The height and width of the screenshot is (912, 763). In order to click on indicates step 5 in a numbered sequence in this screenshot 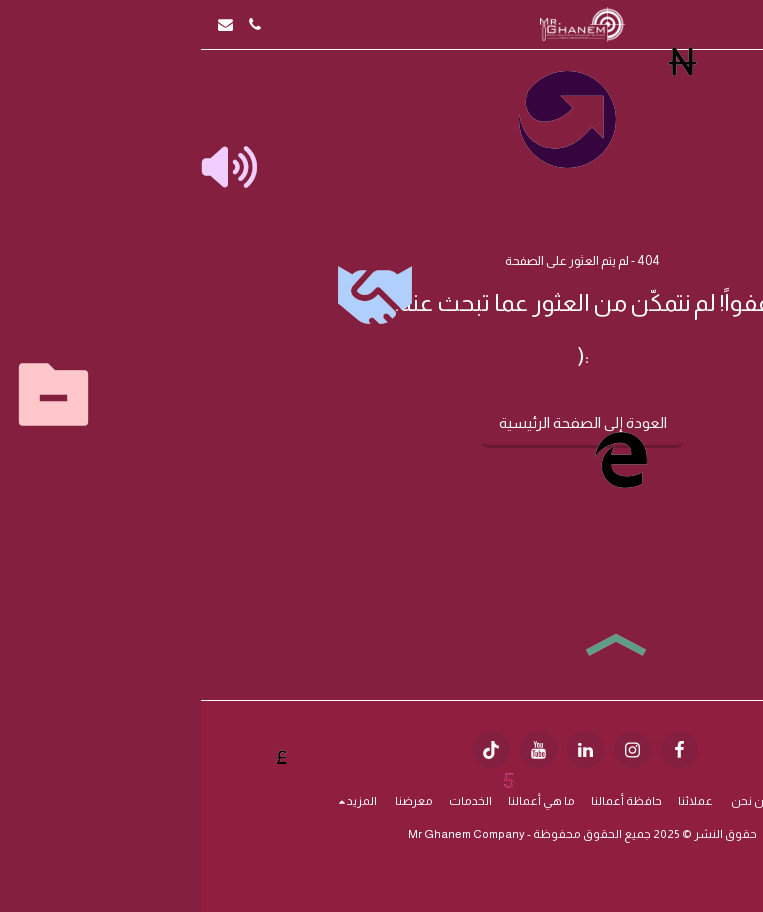, I will do `click(508, 780)`.